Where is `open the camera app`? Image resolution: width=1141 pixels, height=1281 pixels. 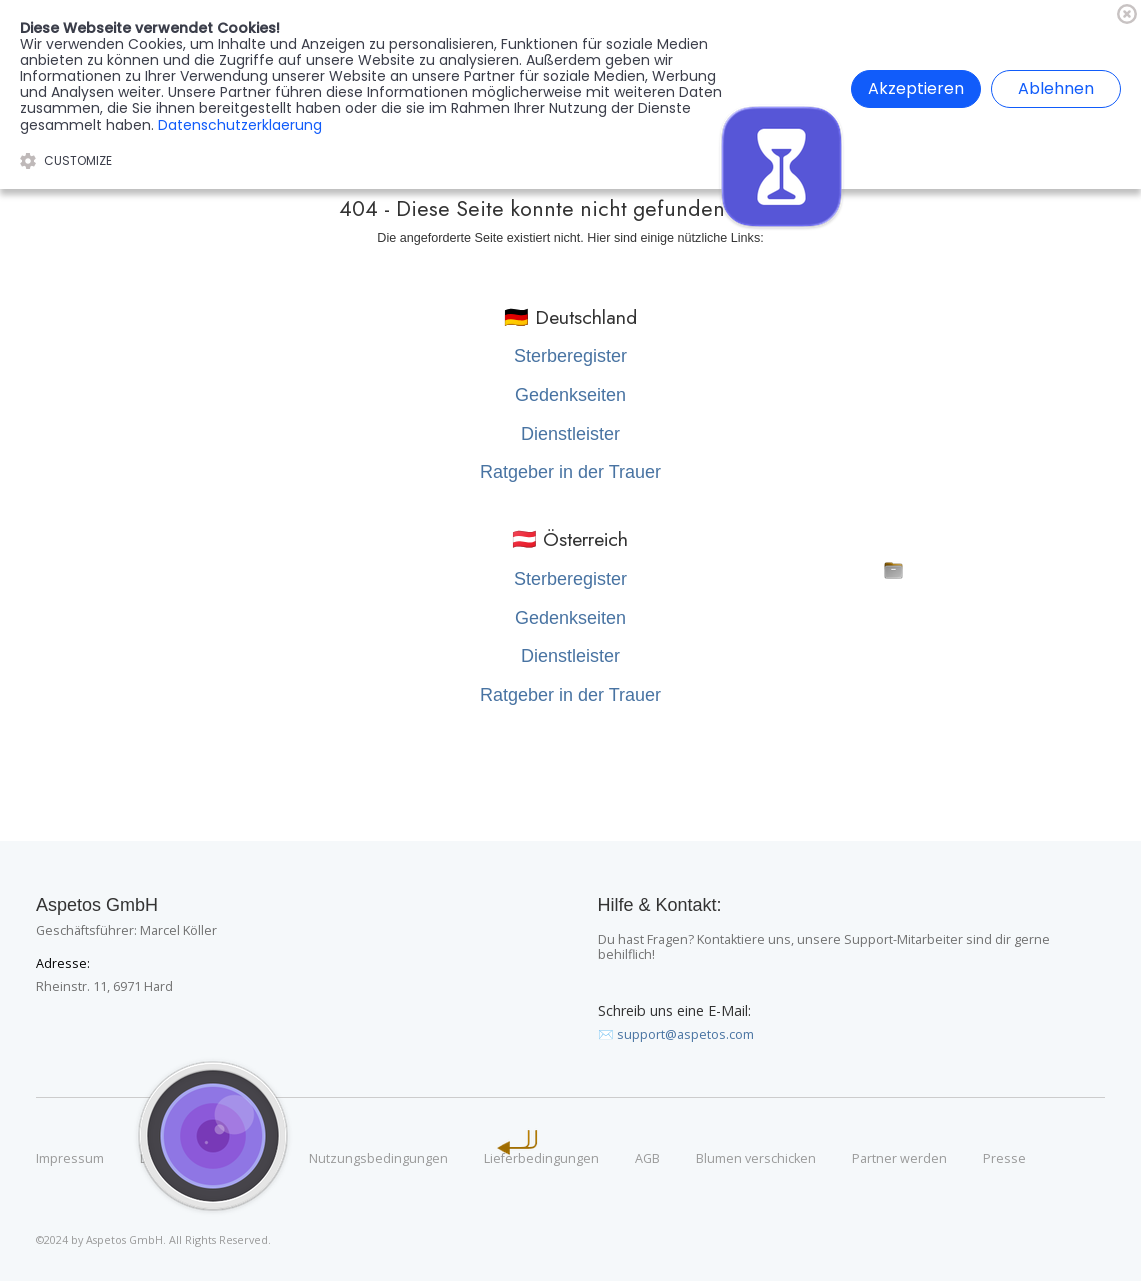
open the camera app is located at coordinates (213, 1136).